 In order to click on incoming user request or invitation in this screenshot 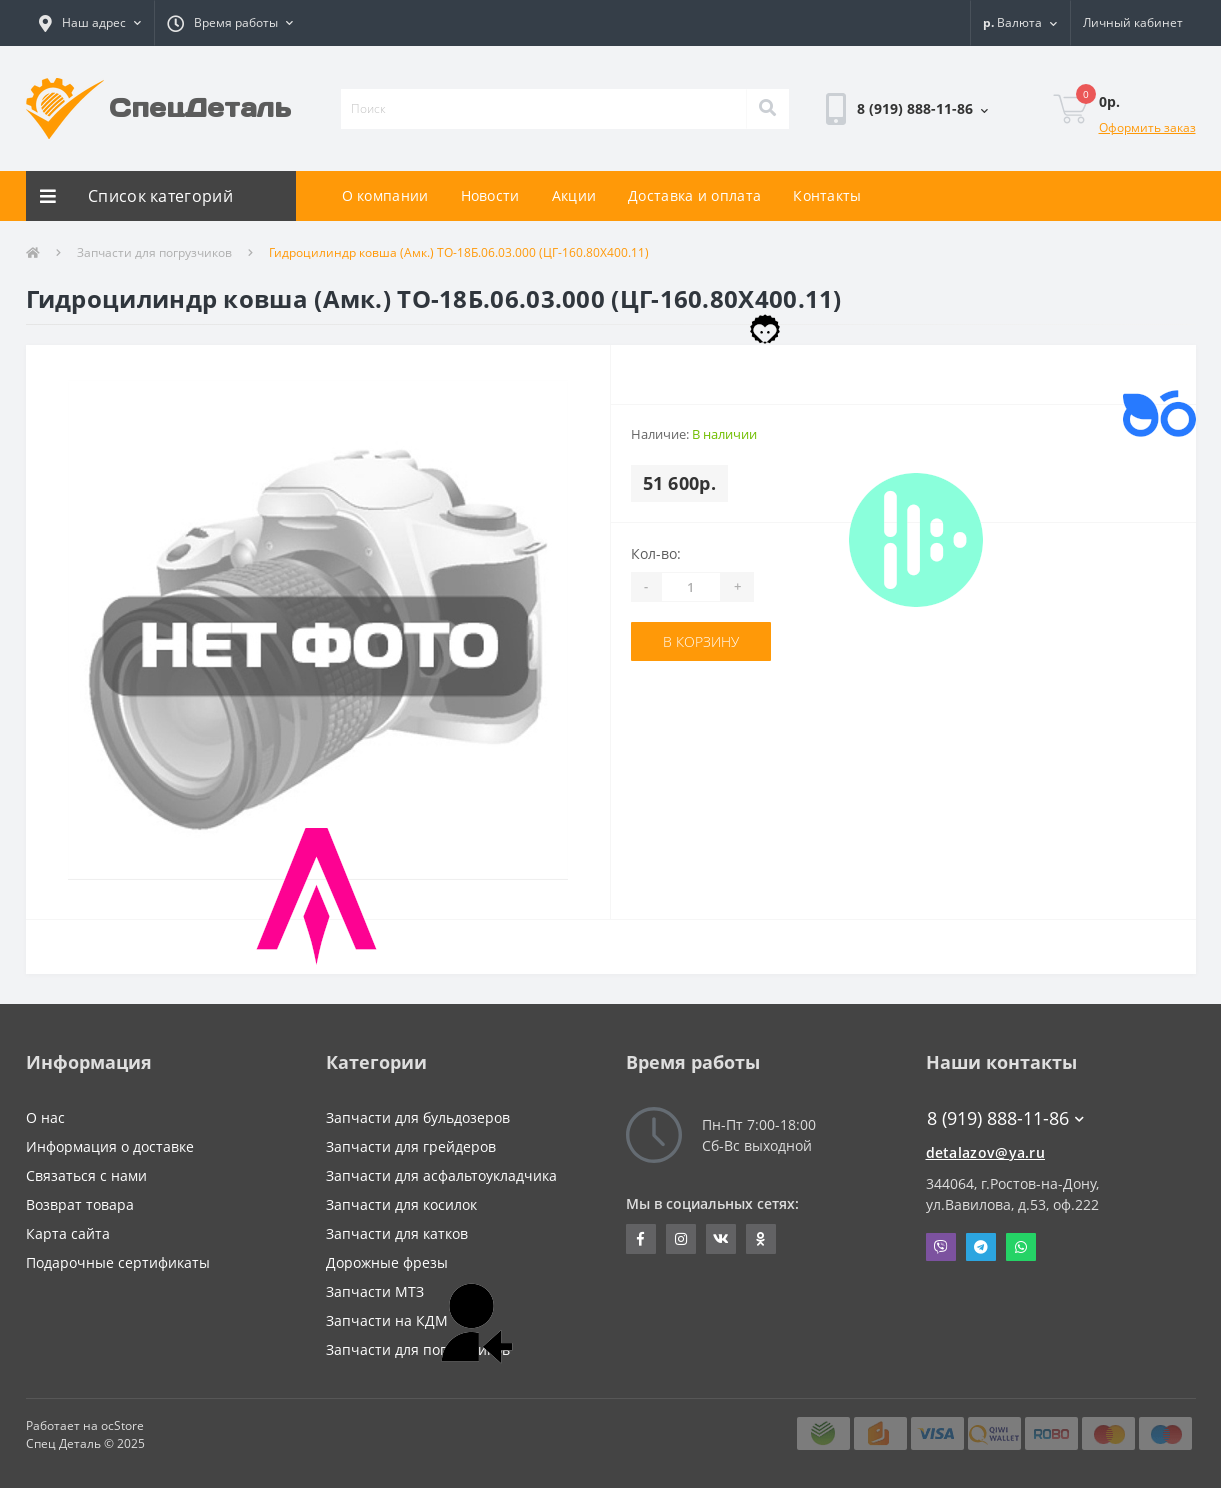, I will do `click(471, 1324)`.